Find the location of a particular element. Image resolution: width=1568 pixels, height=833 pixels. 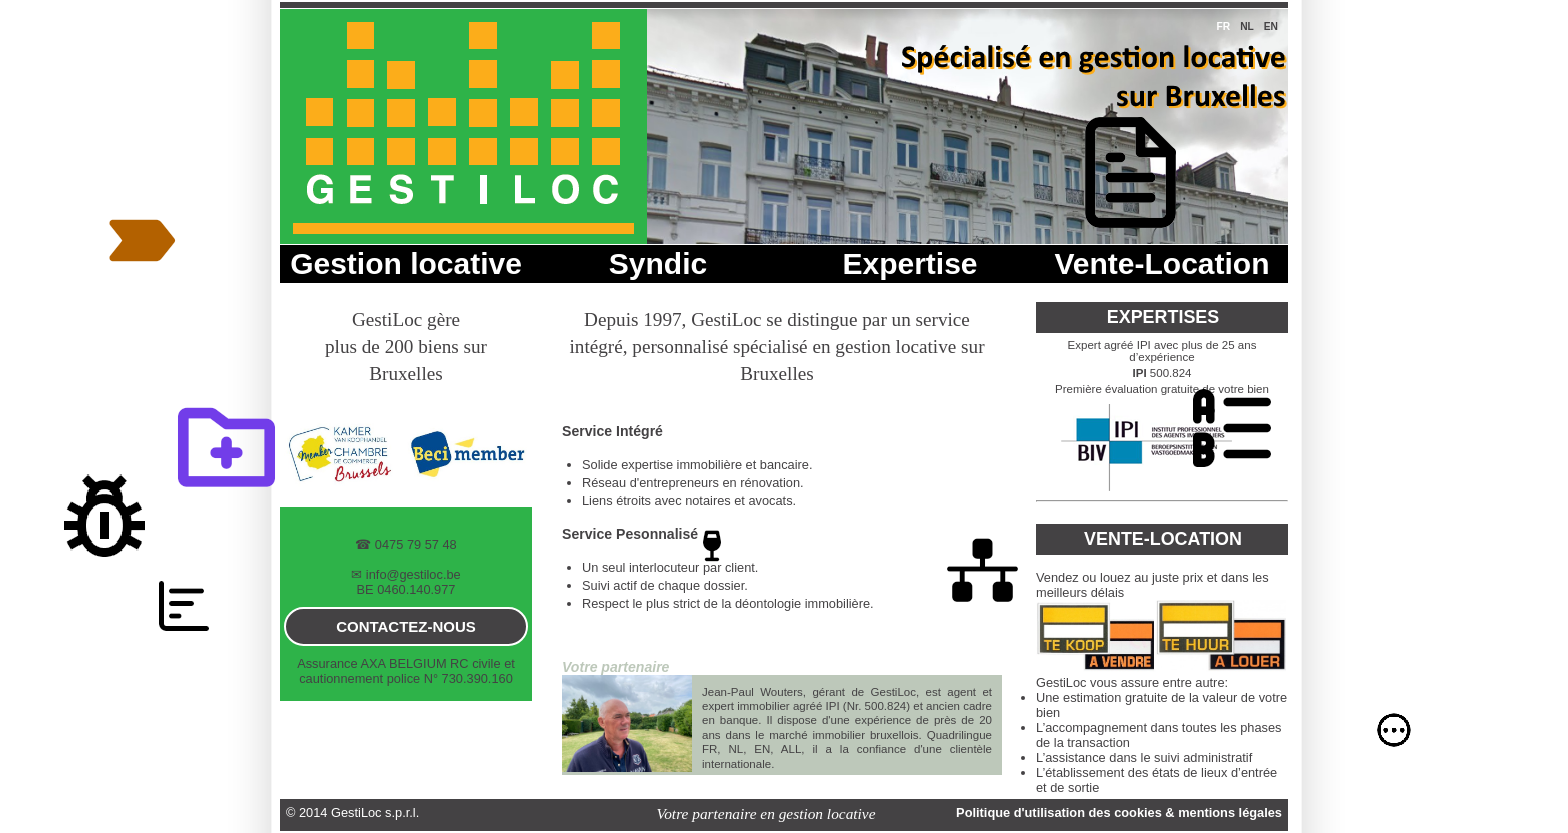

view document contents is located at coordinates (1130, 172).